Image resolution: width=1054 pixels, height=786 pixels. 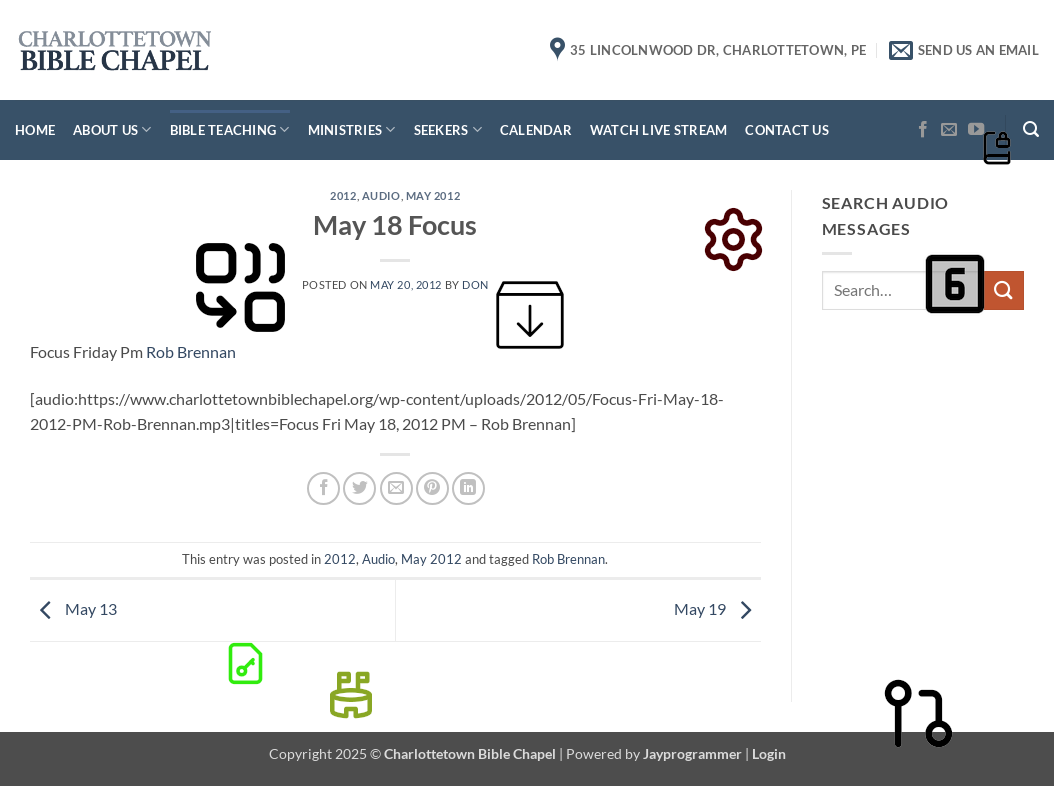 What do you see at coordinates (351, 695) in the screenshot?
I see `view stadium or arena information` at bounding box center [351, 695].